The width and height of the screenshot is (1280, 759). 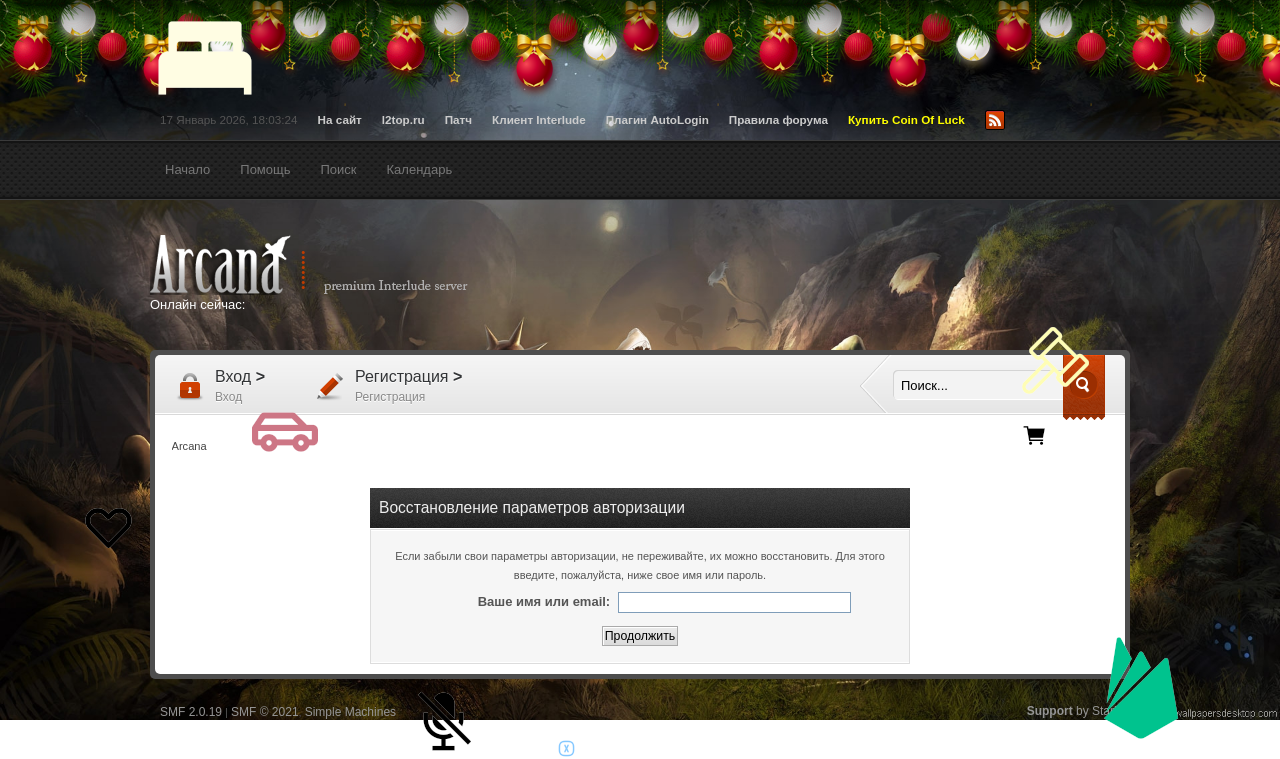 What do you see at coordinates (1053, 363) in the screenshot?
I see `access legal or terms of service information` at bounding box center [1053, 363].